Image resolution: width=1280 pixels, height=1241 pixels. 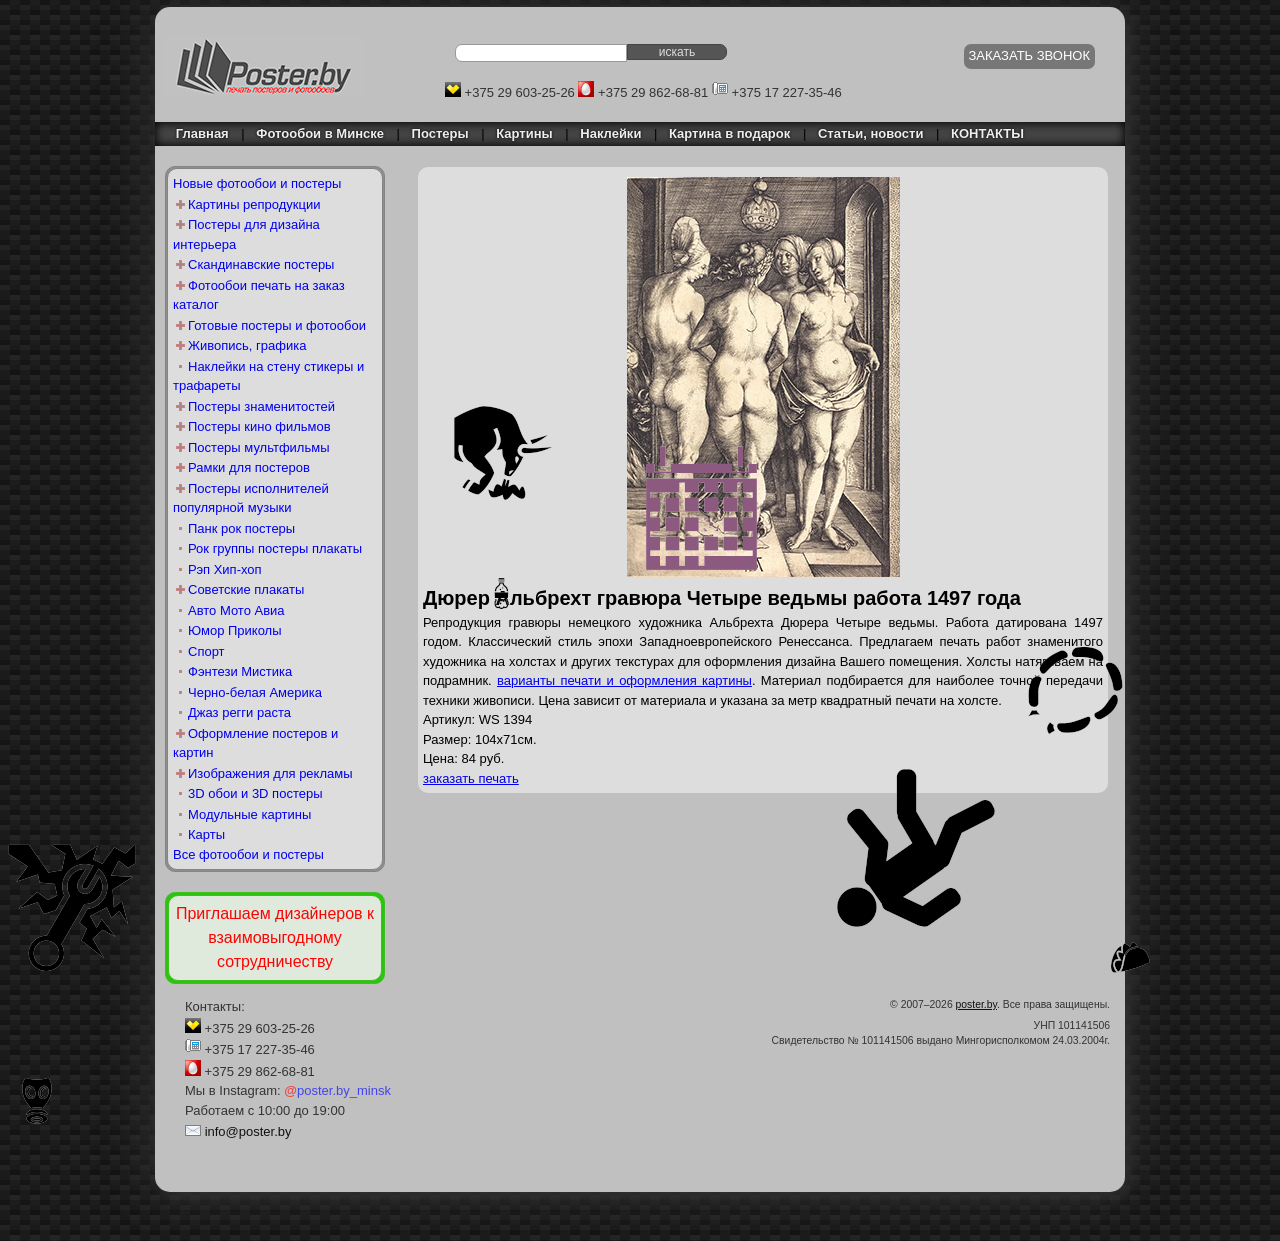 What do you see at coordinates (916, 848) in the screenshot?
I see `indicates a fall hazard or danger zone` at bounding box center [916, 848].